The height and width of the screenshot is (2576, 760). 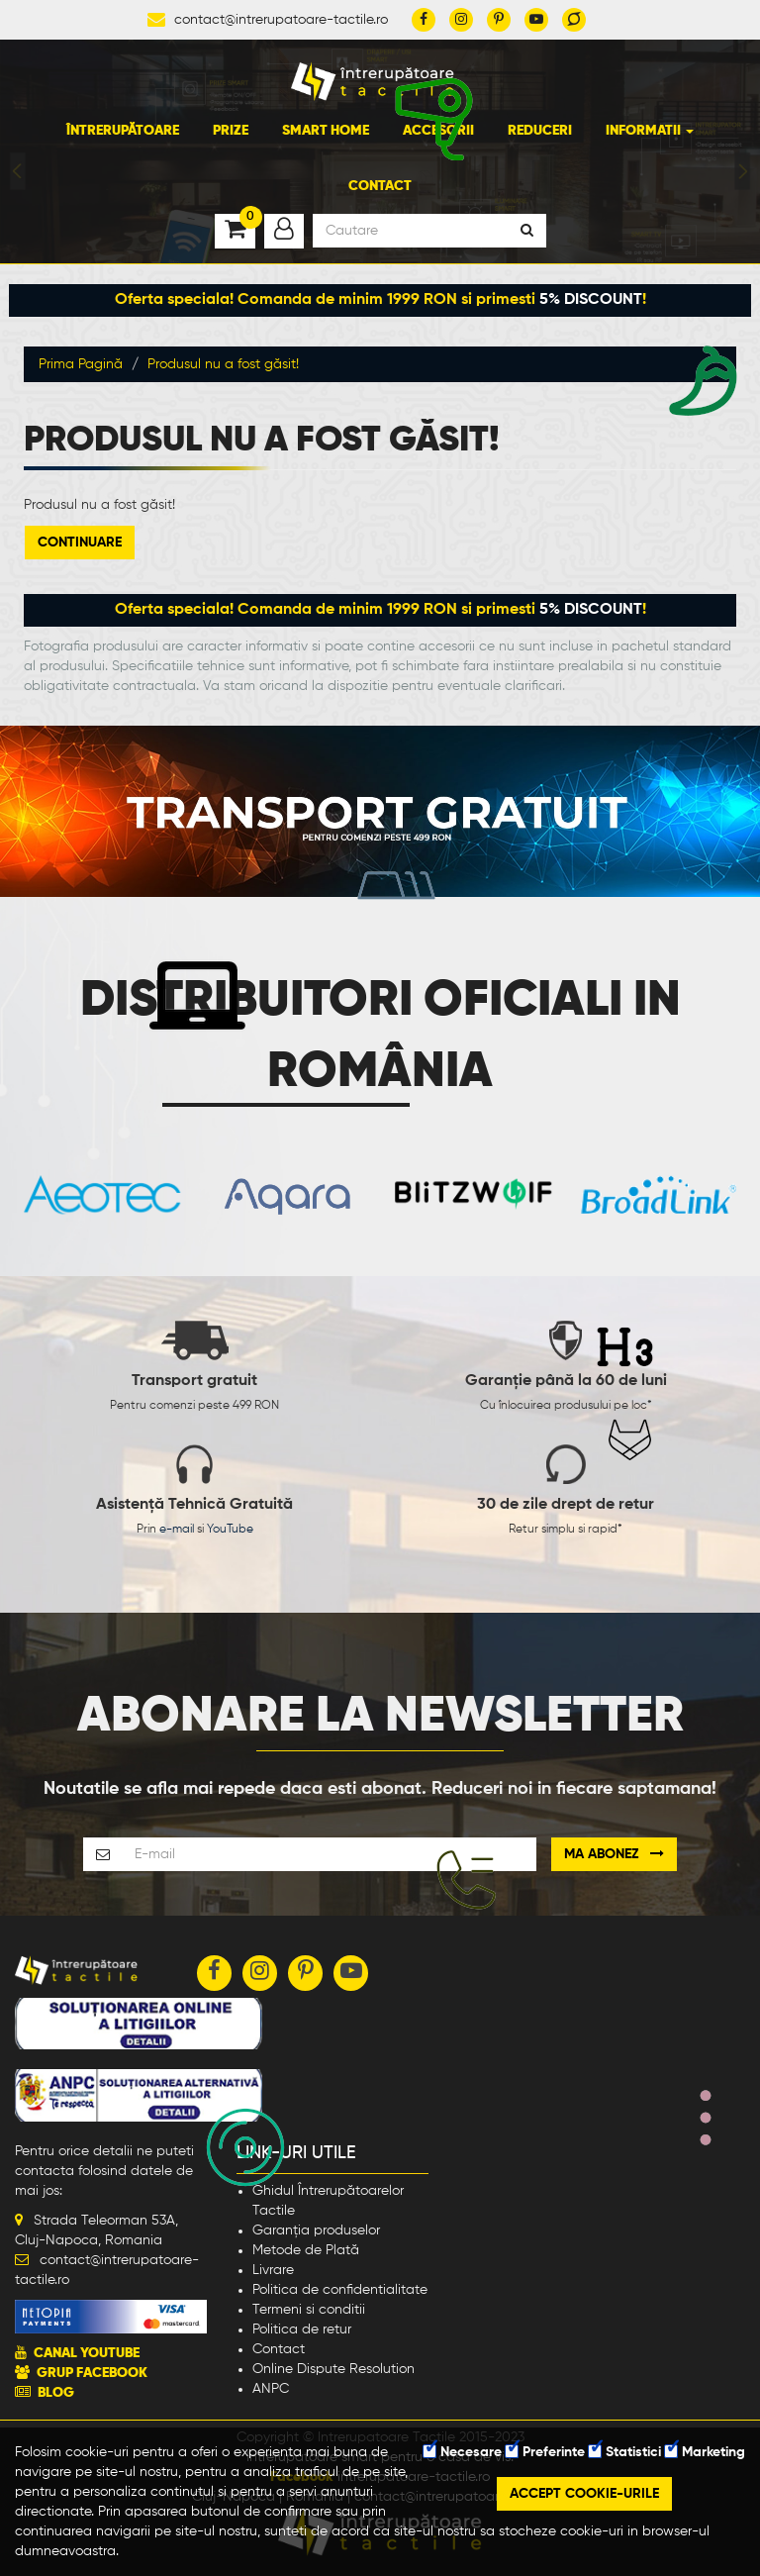 I want to click on access music or audio library, so click(x=245, y=2147).